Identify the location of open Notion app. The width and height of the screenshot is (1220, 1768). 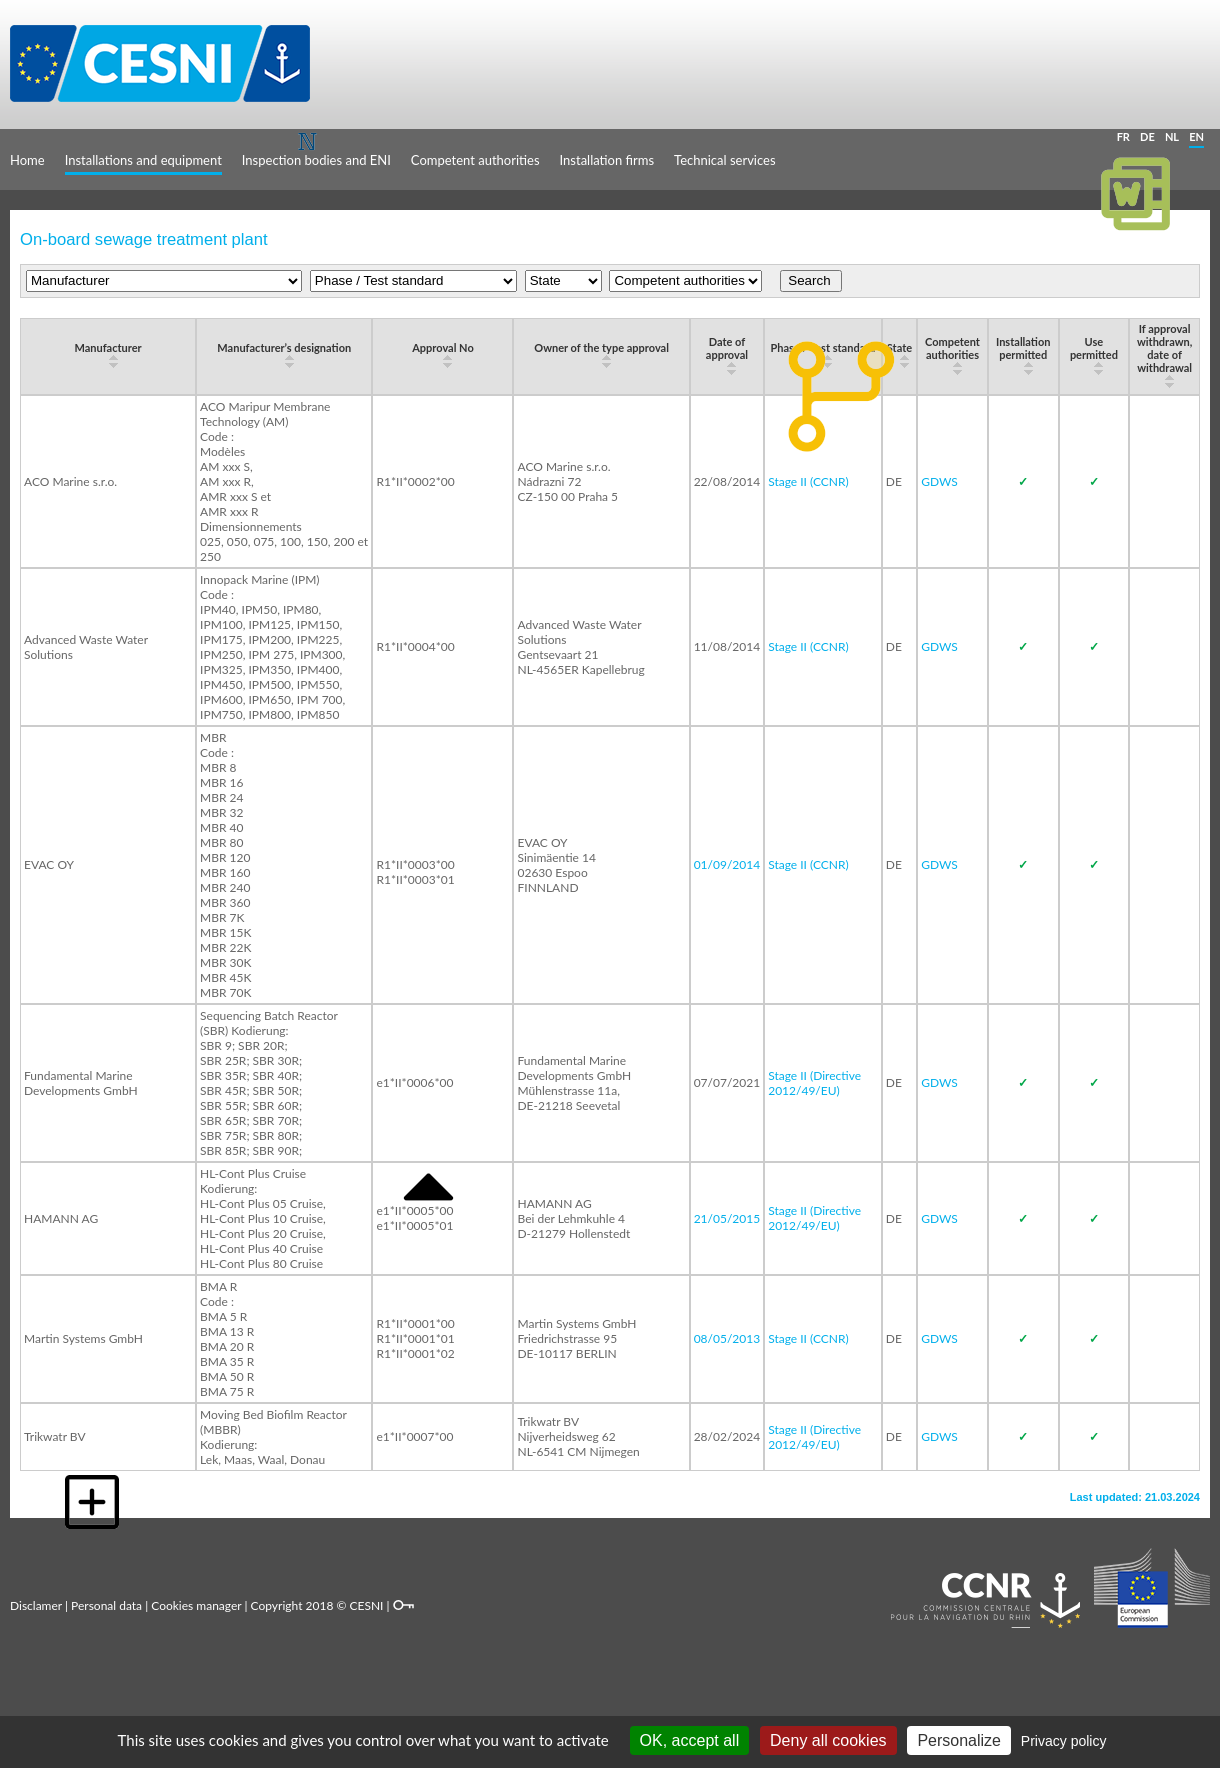
(307, 141).